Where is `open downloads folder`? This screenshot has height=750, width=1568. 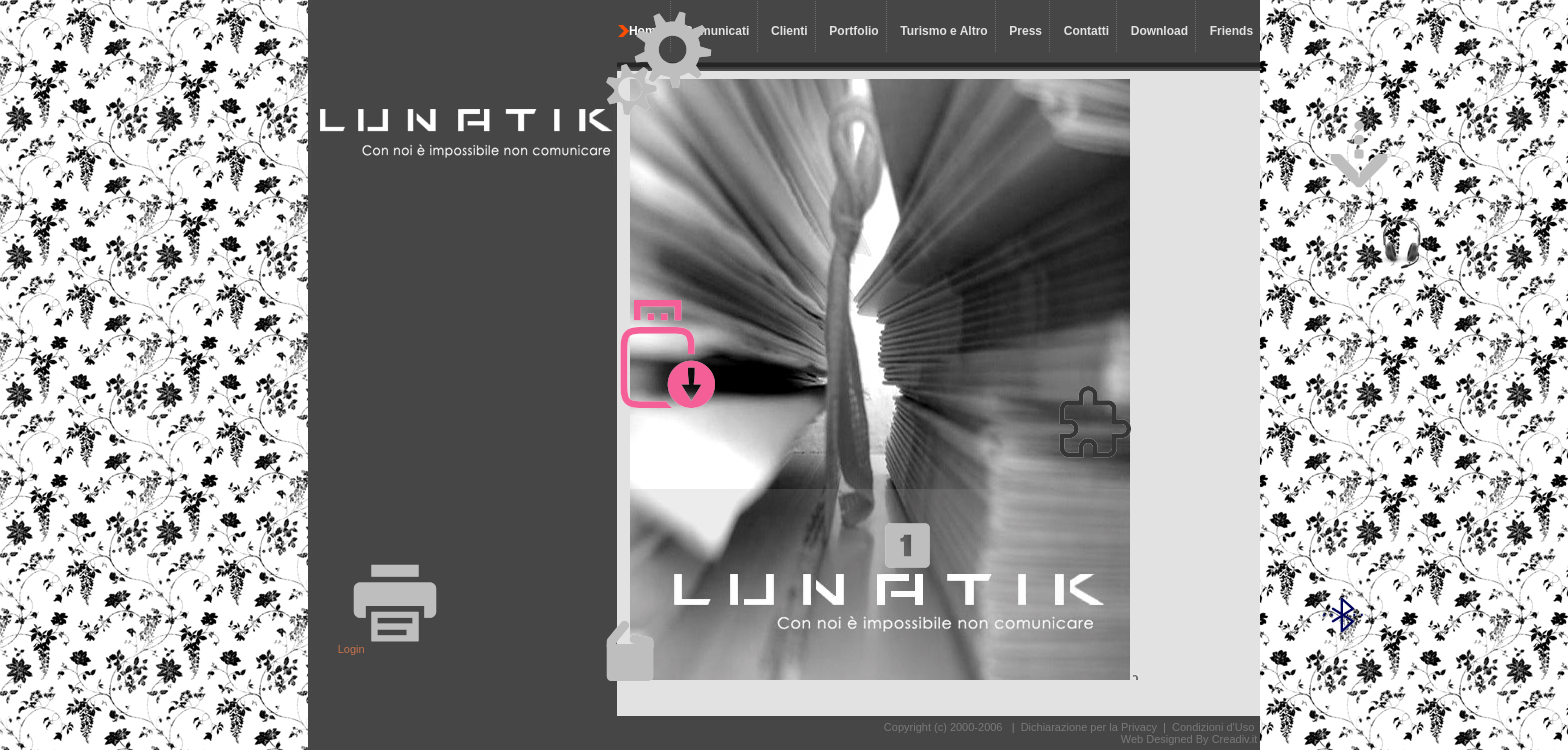 open downloads folder is located at coordinates (1359, 154).